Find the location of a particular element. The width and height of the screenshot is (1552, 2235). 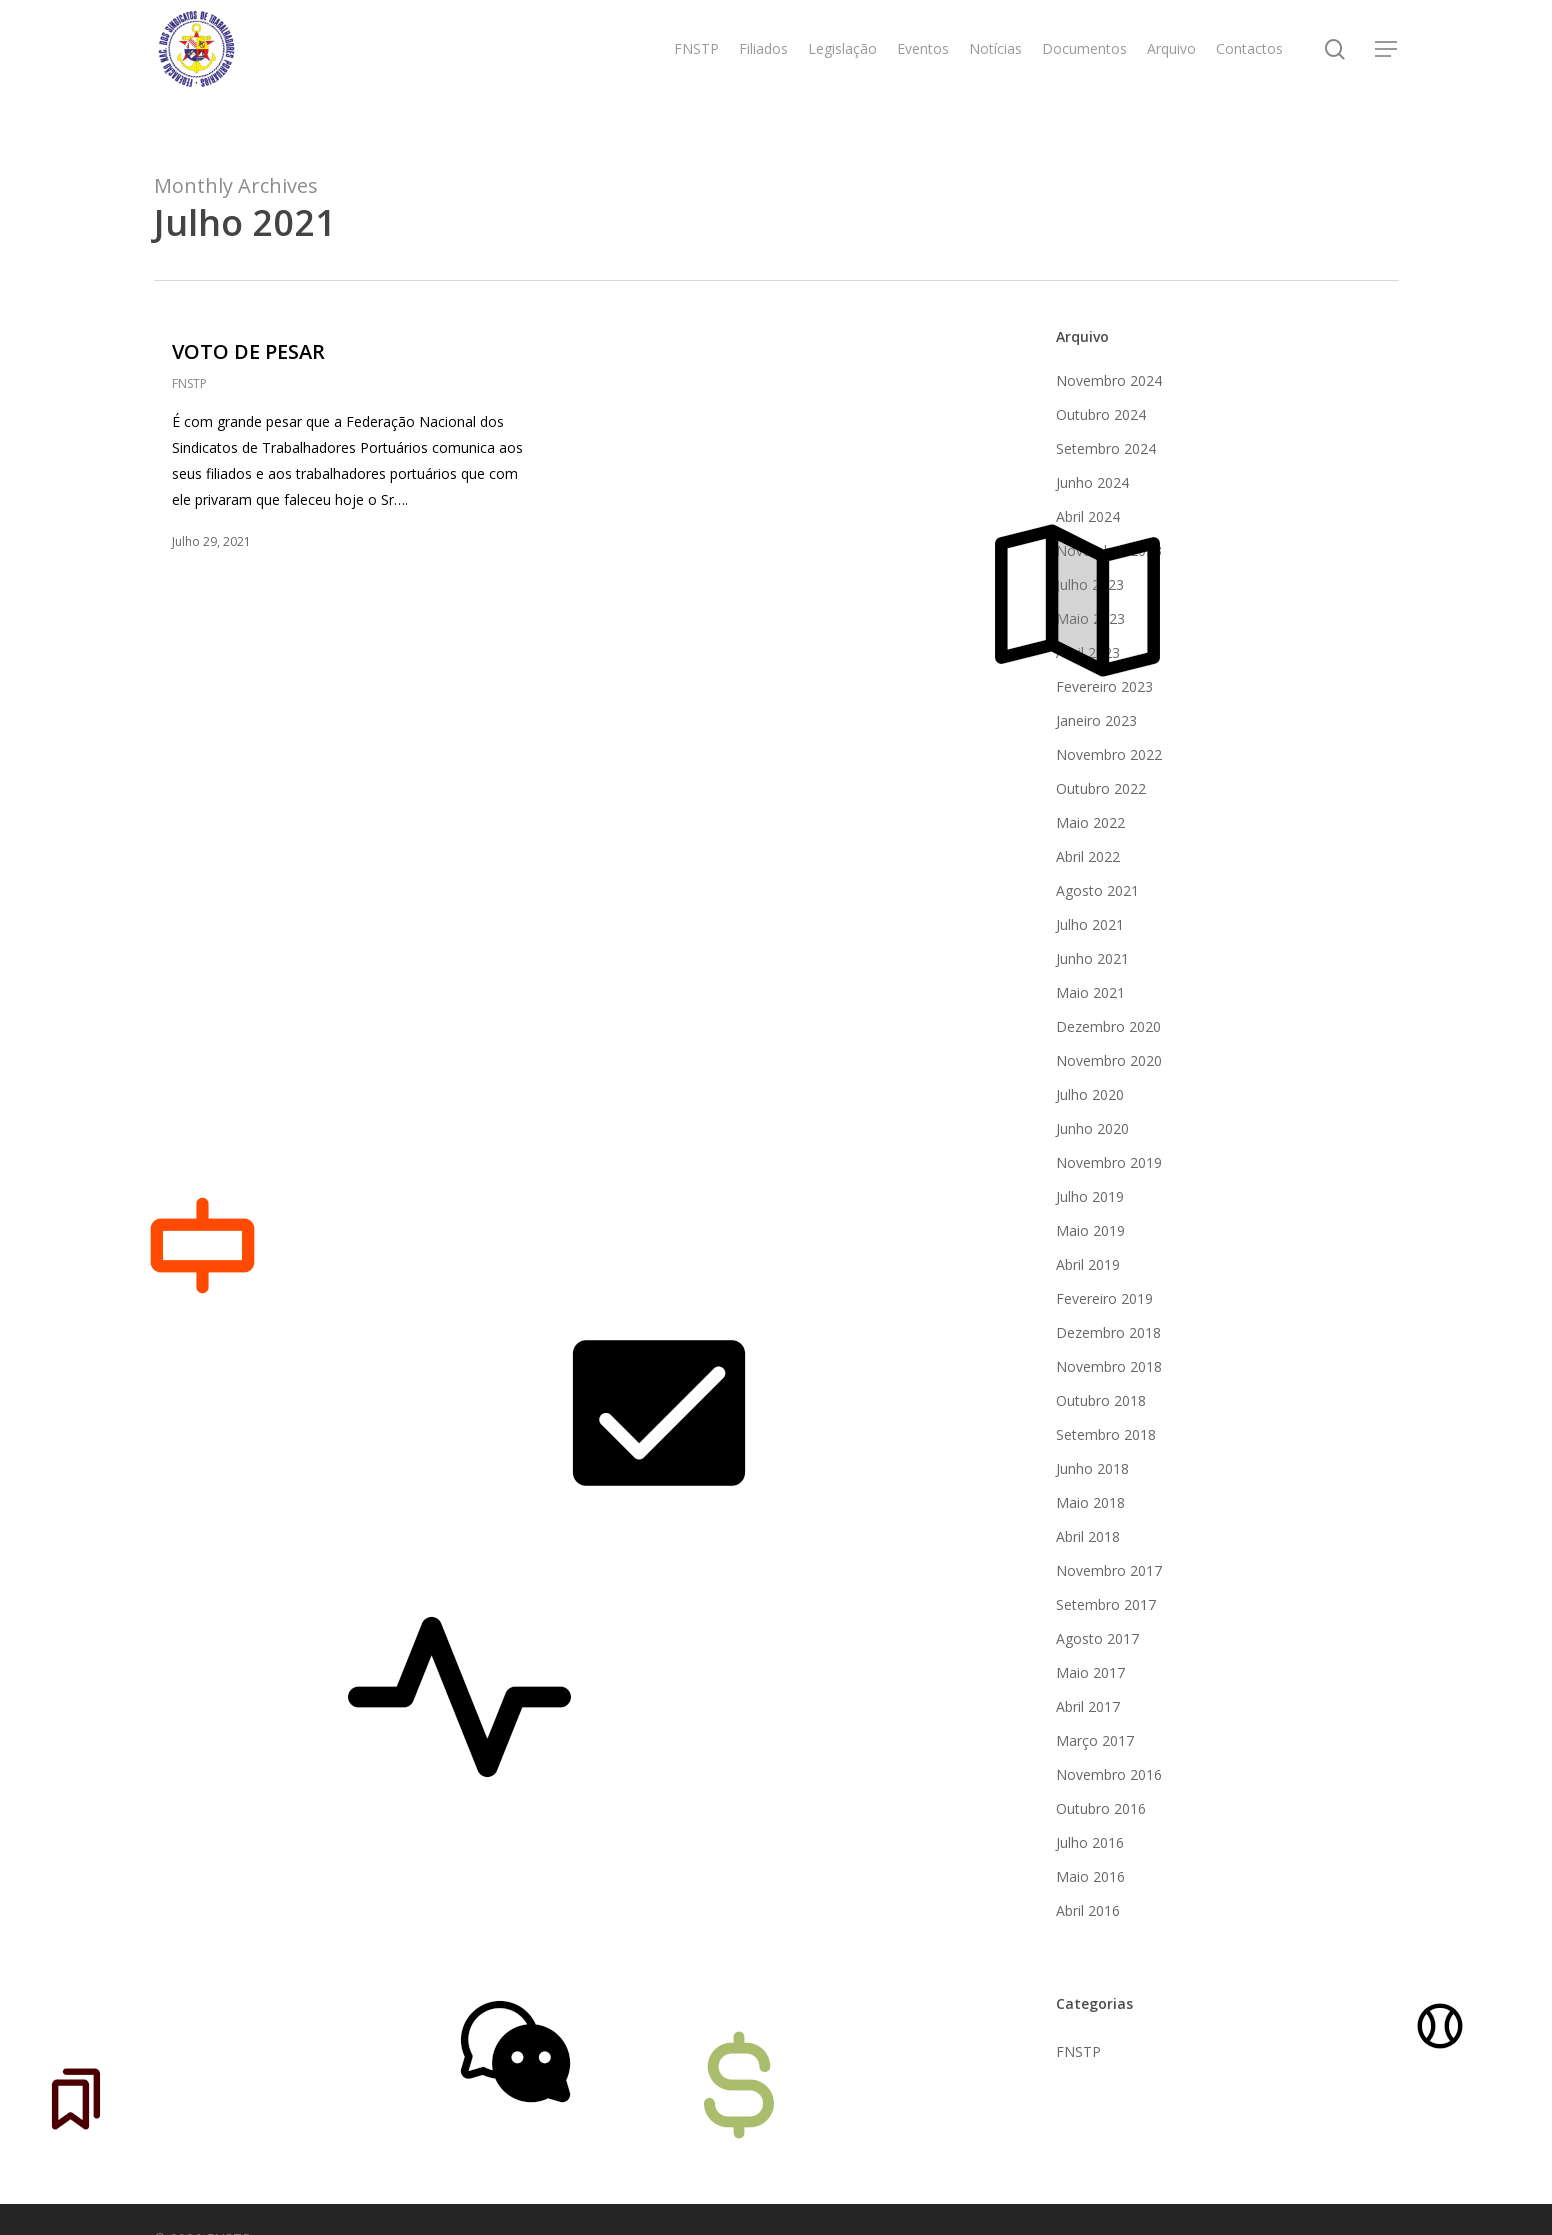

view your saved bookmarks is located at coordinates (76, 2099).